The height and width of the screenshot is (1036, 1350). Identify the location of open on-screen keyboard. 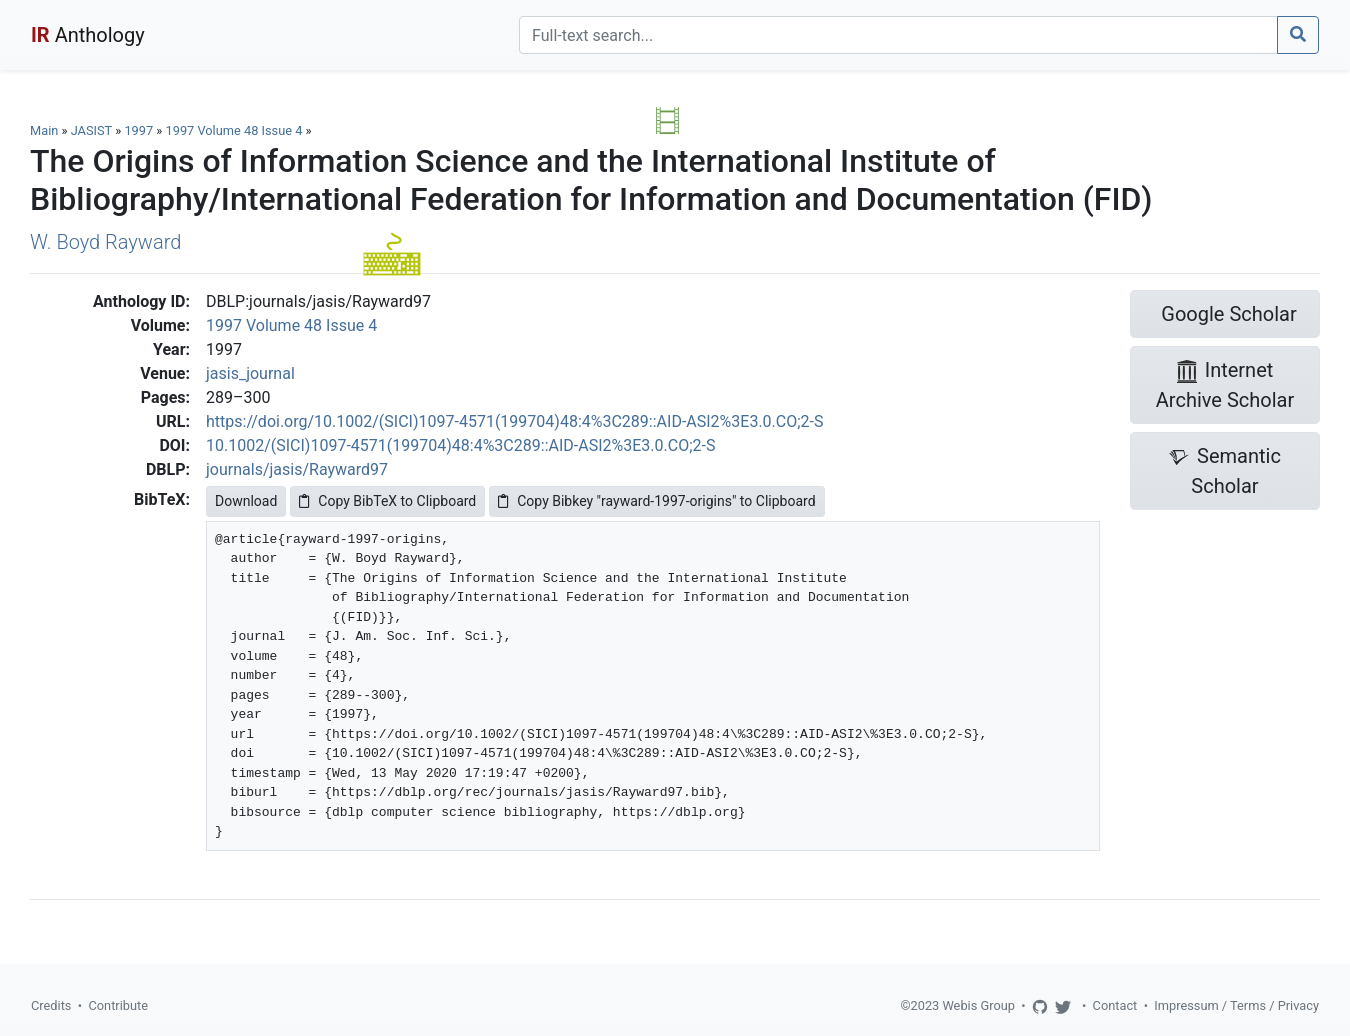
(392, 264).